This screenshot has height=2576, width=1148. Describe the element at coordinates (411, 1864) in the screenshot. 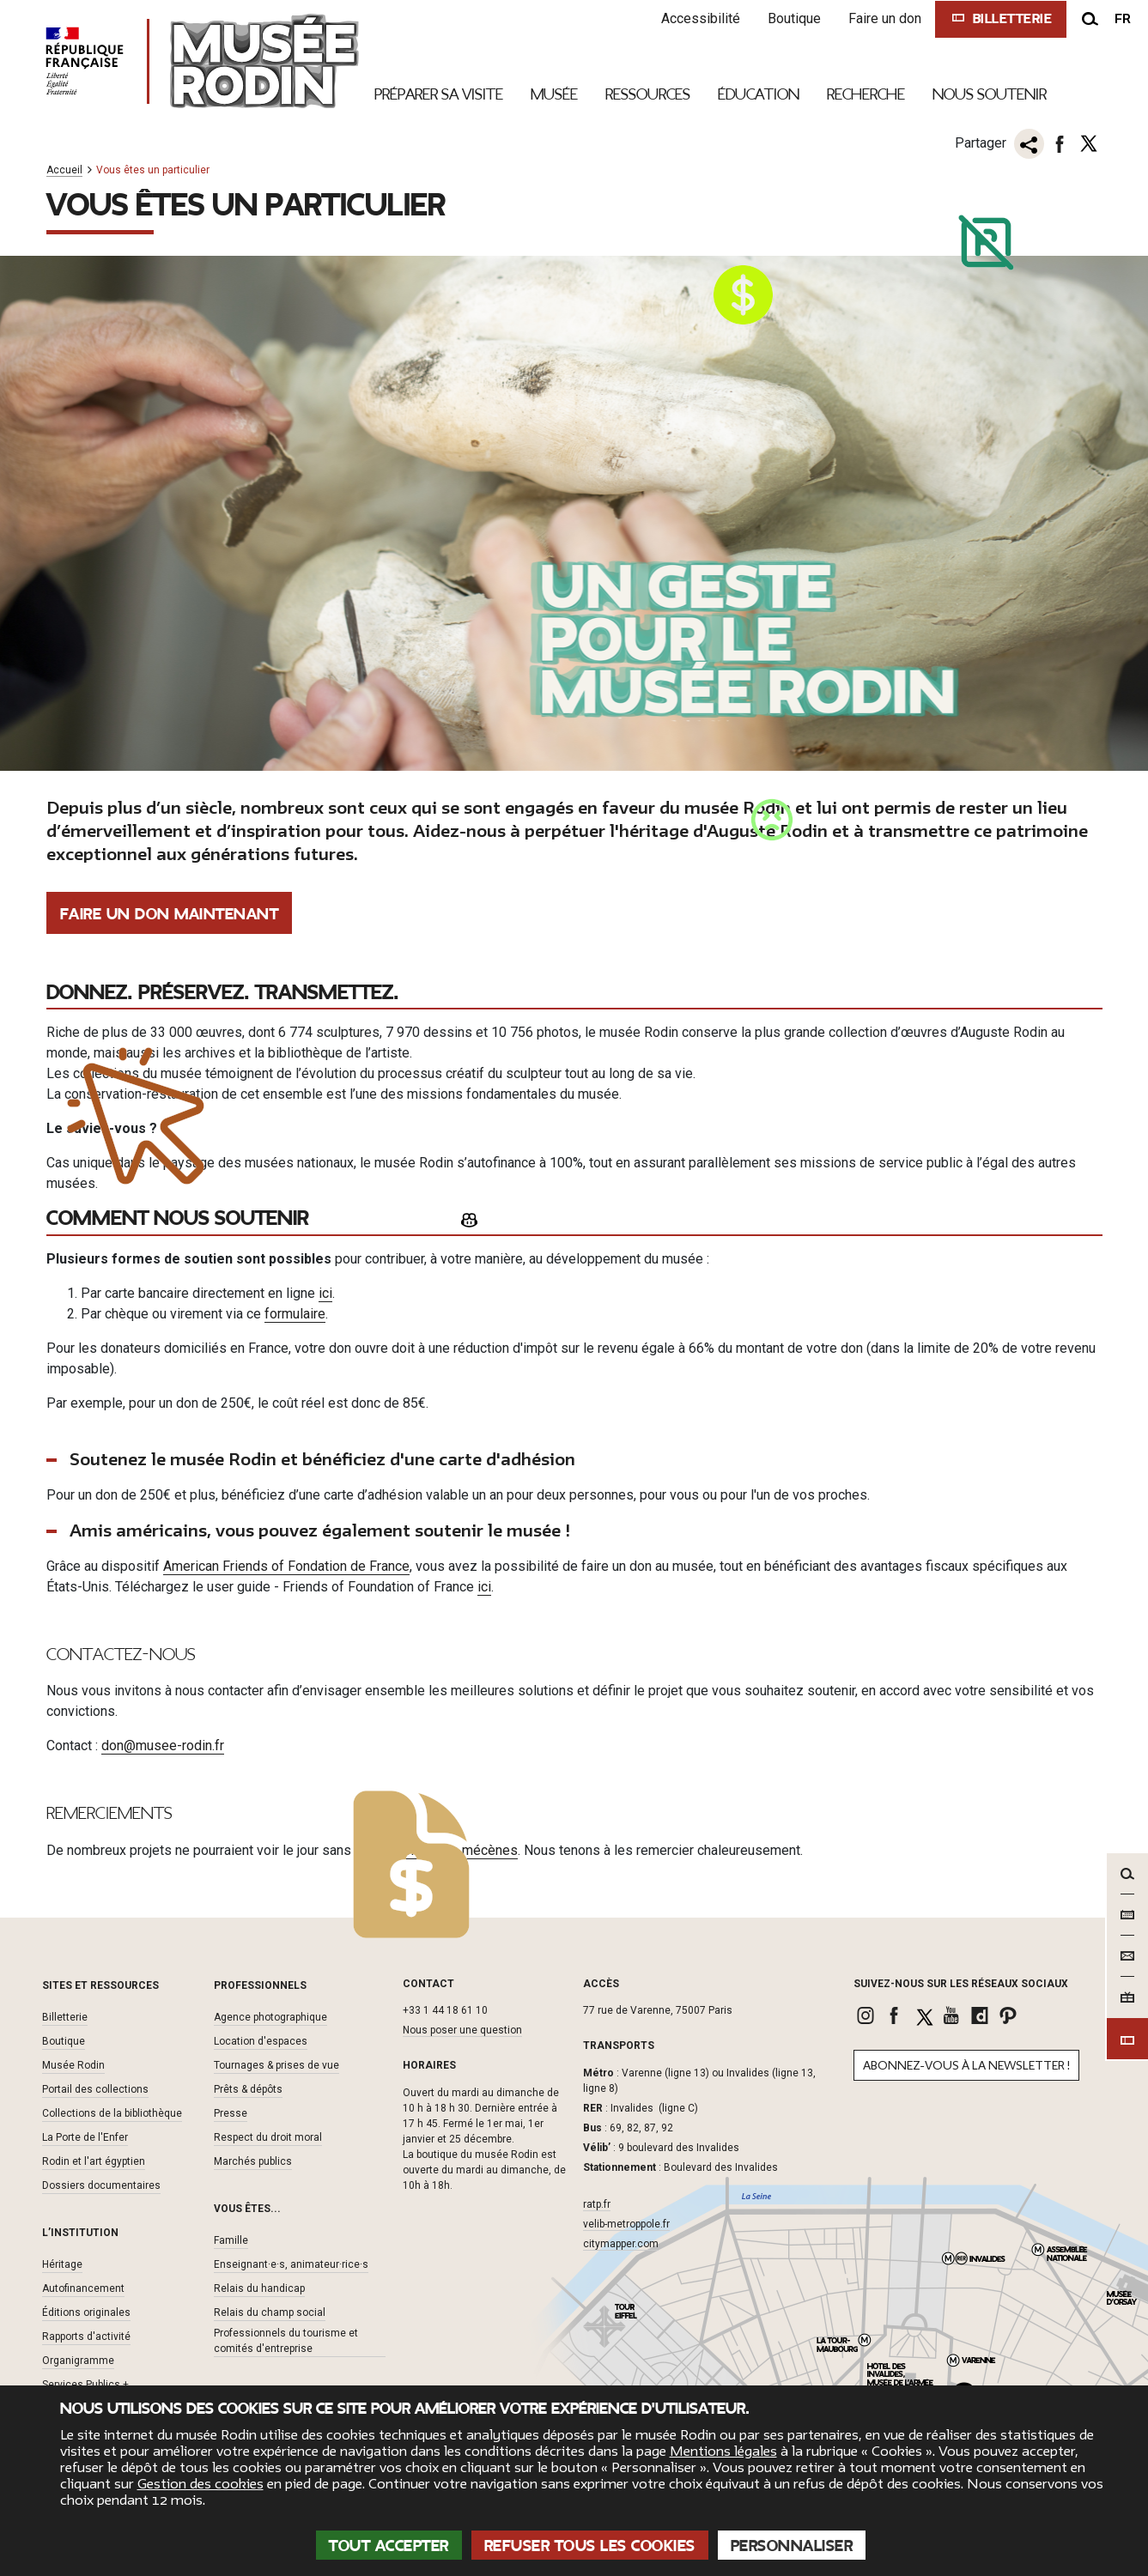

I see `view financial document or invoice` at that location.